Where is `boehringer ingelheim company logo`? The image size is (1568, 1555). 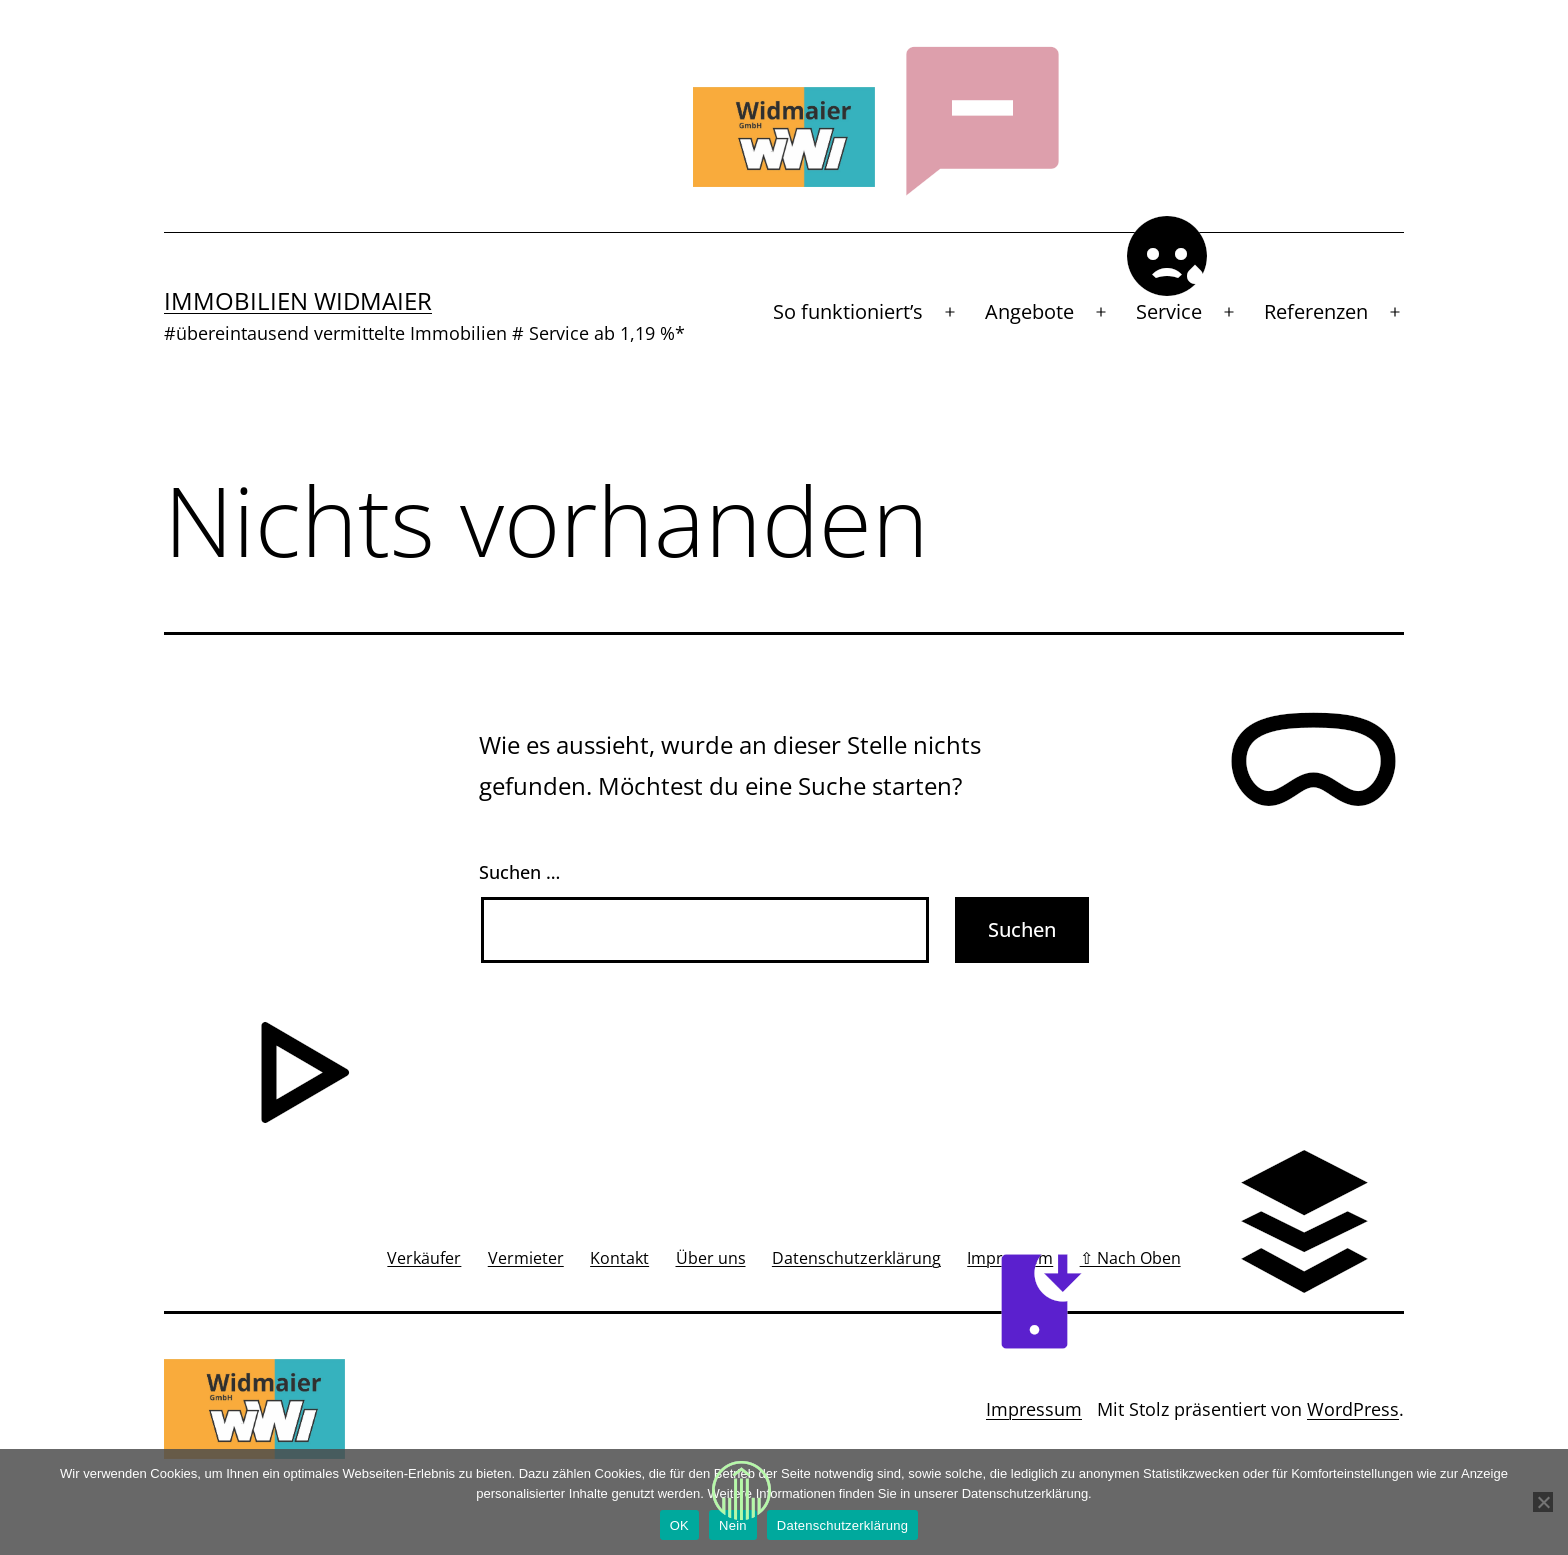 boehringer ingelheim company logo is located at coordinates (741, 1490).